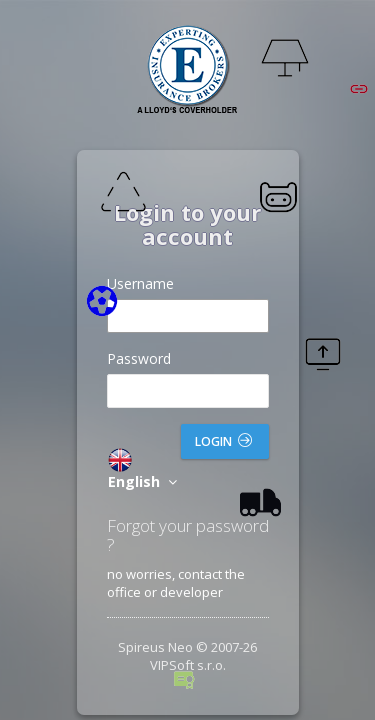 Image resolution: width=375 pixels, height=720 pixels. I want to click on view certificate or credential details, so click(183, 679).